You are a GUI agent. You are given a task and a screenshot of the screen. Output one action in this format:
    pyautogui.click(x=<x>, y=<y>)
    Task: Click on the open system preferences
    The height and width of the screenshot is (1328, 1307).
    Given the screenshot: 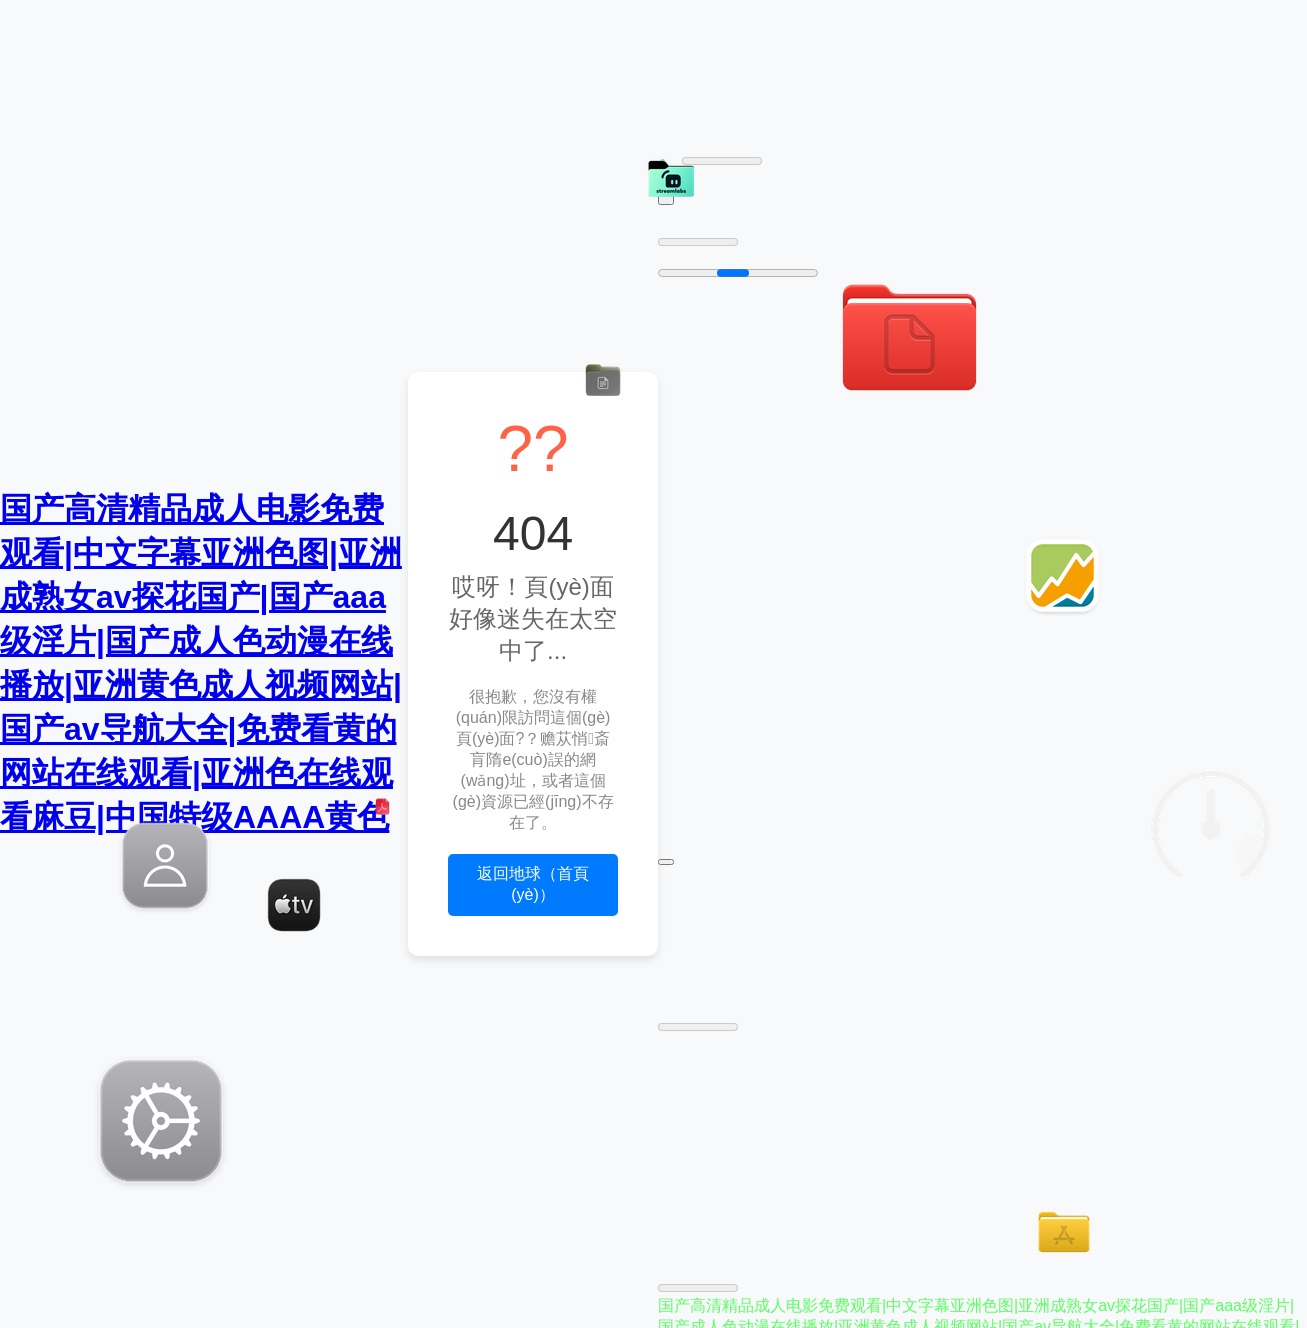 What is the action you would take?
    pyautogui.click(x=161, y=1123)
    